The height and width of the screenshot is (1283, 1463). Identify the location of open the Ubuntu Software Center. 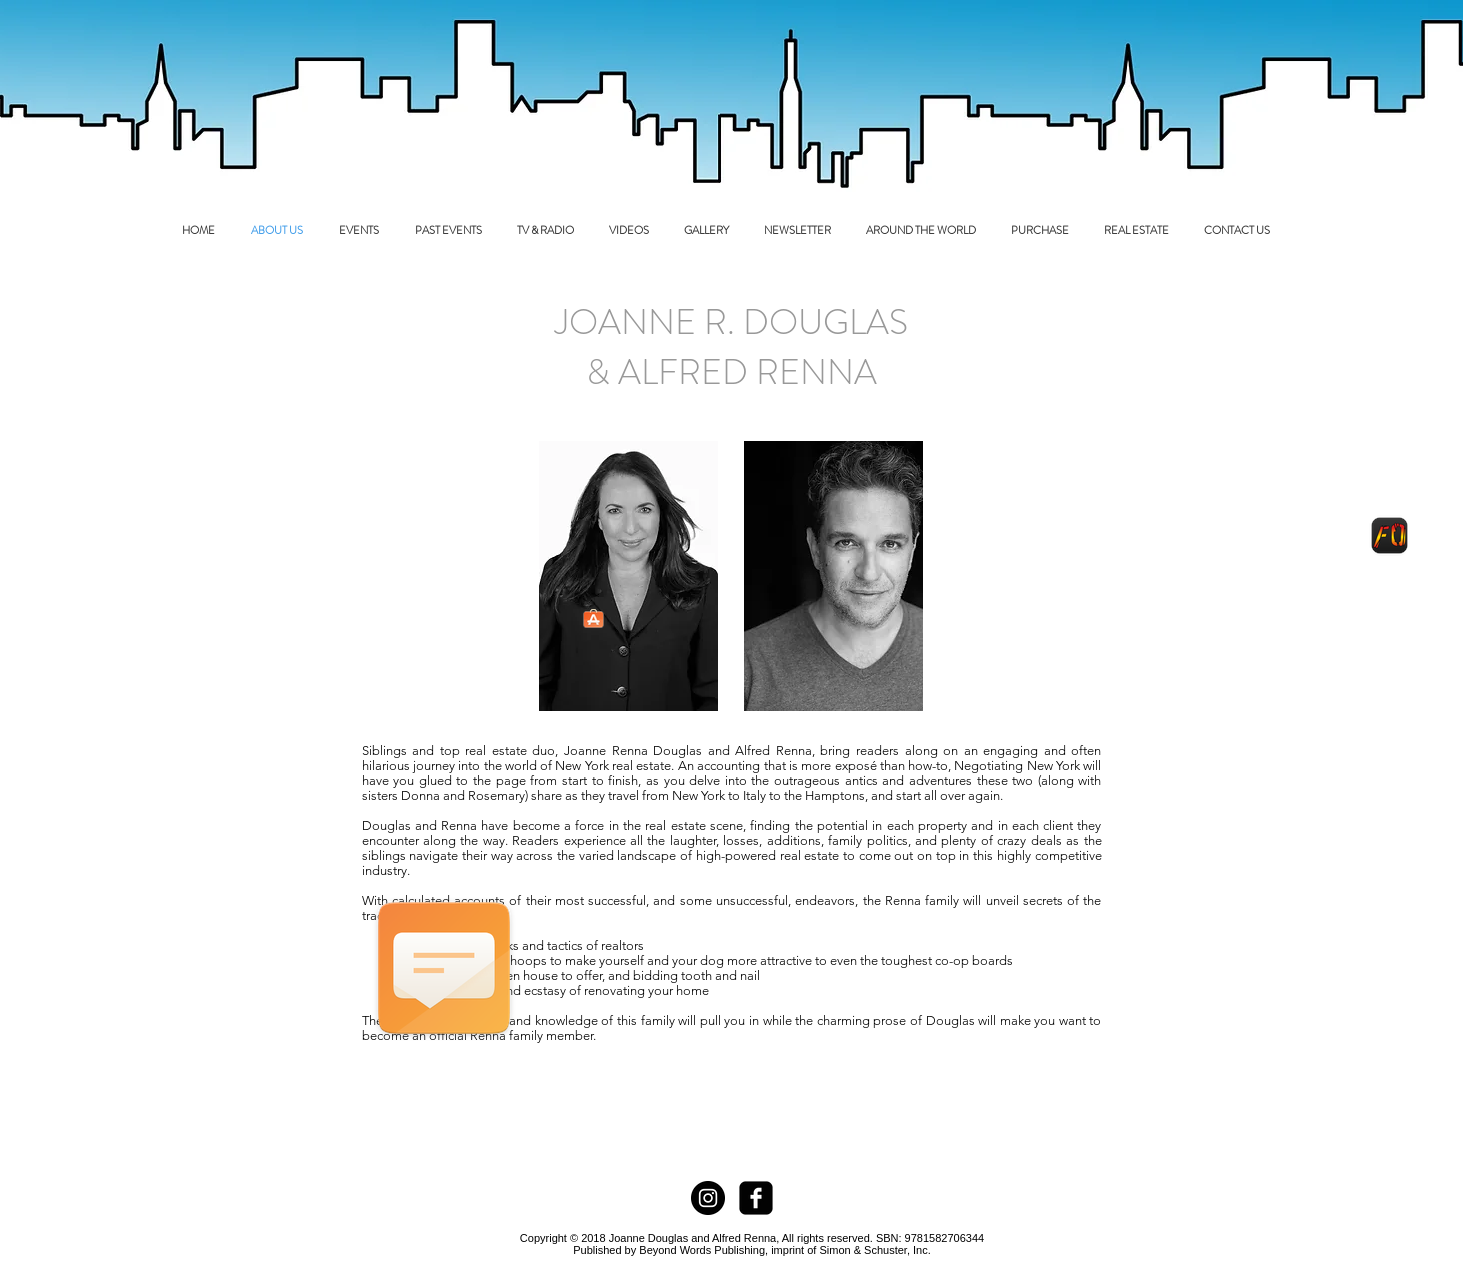
(593, 619).